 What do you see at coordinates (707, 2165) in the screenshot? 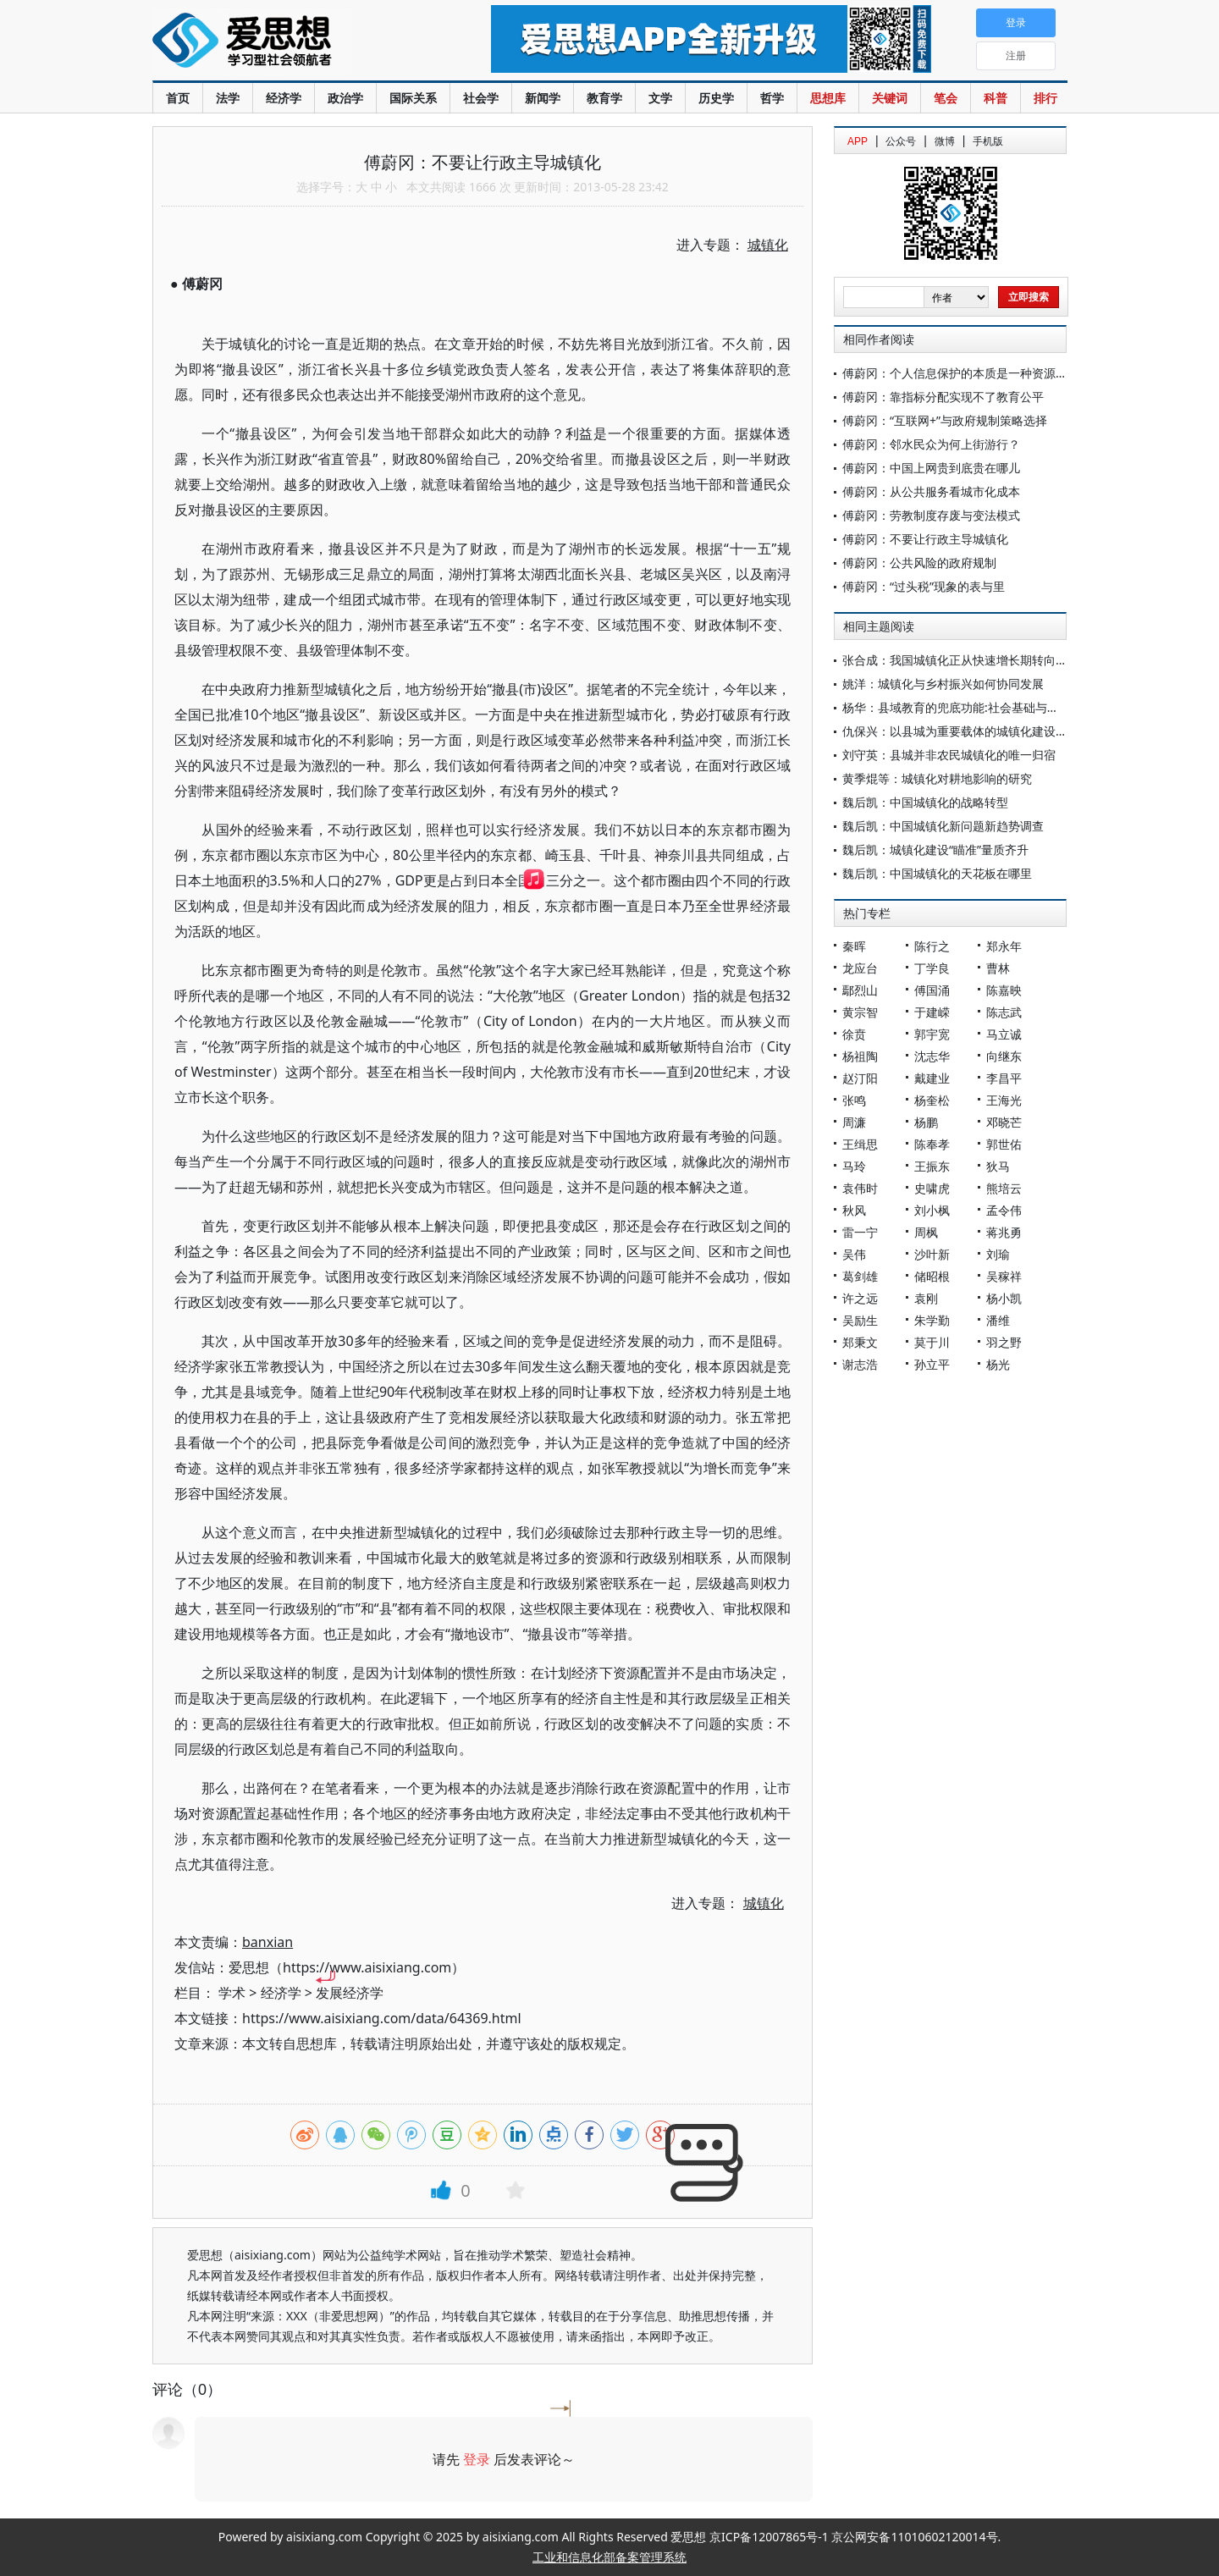
I see `generate a one-time password code` at bounding box center [707, 2165].